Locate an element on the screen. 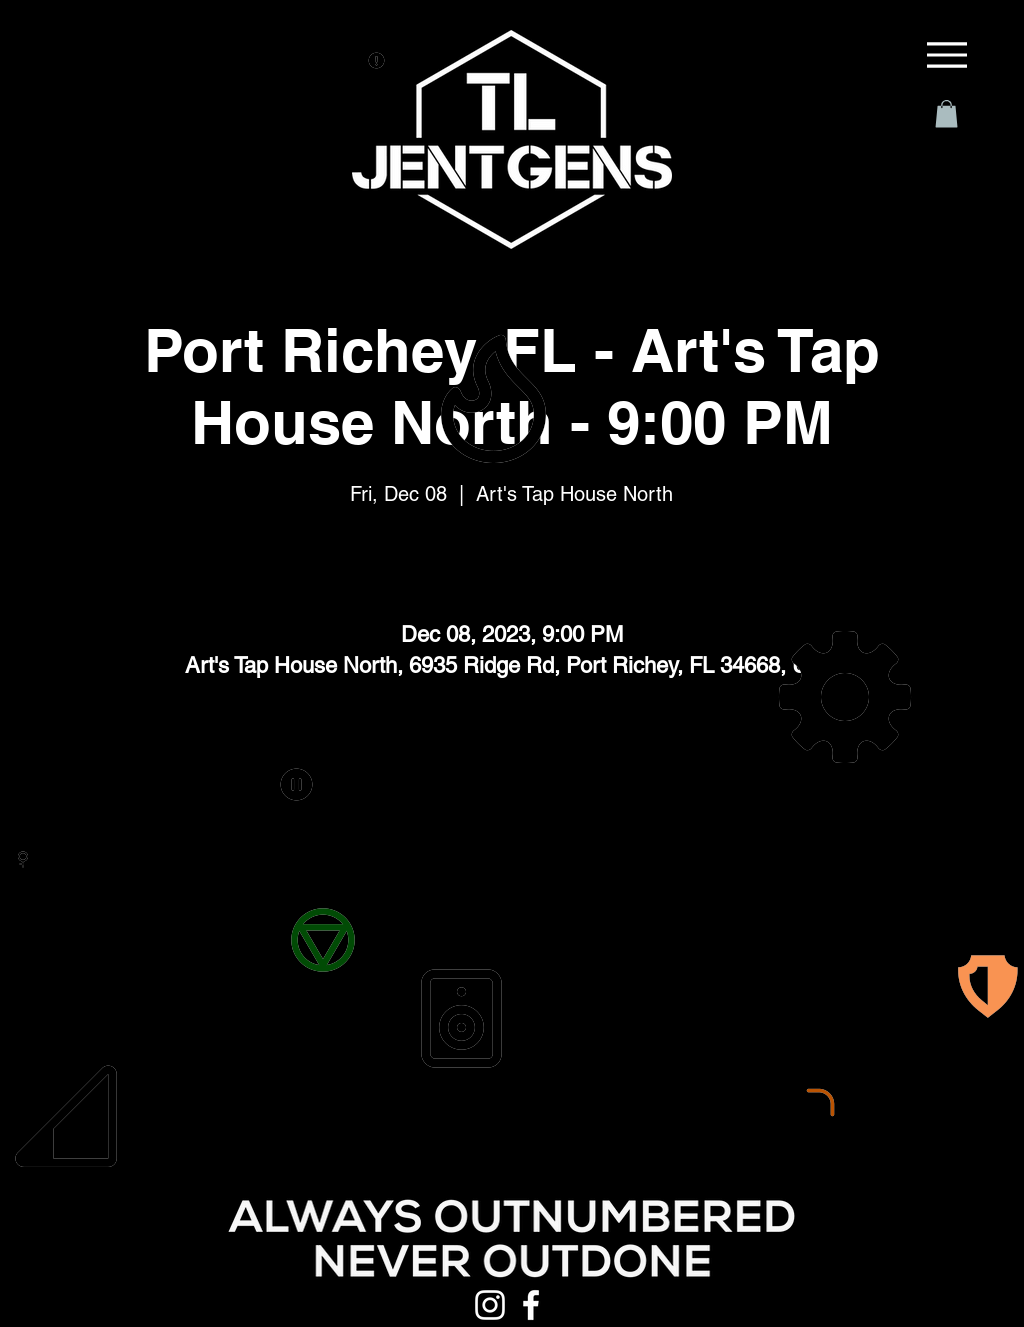  set top-right corner radius is located at coordinates (820, 1102).